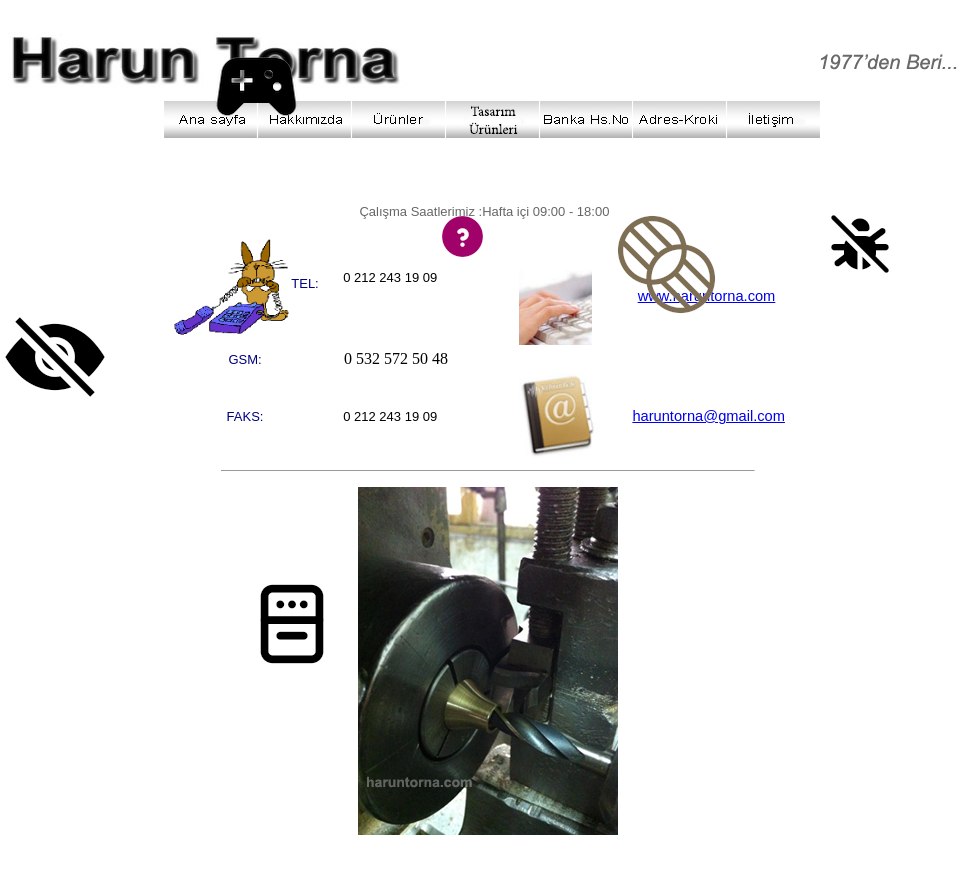  Describe the element at coordinates (666, 264) in the screenshot. I see `exclude overlapping elements from selection` at that location.